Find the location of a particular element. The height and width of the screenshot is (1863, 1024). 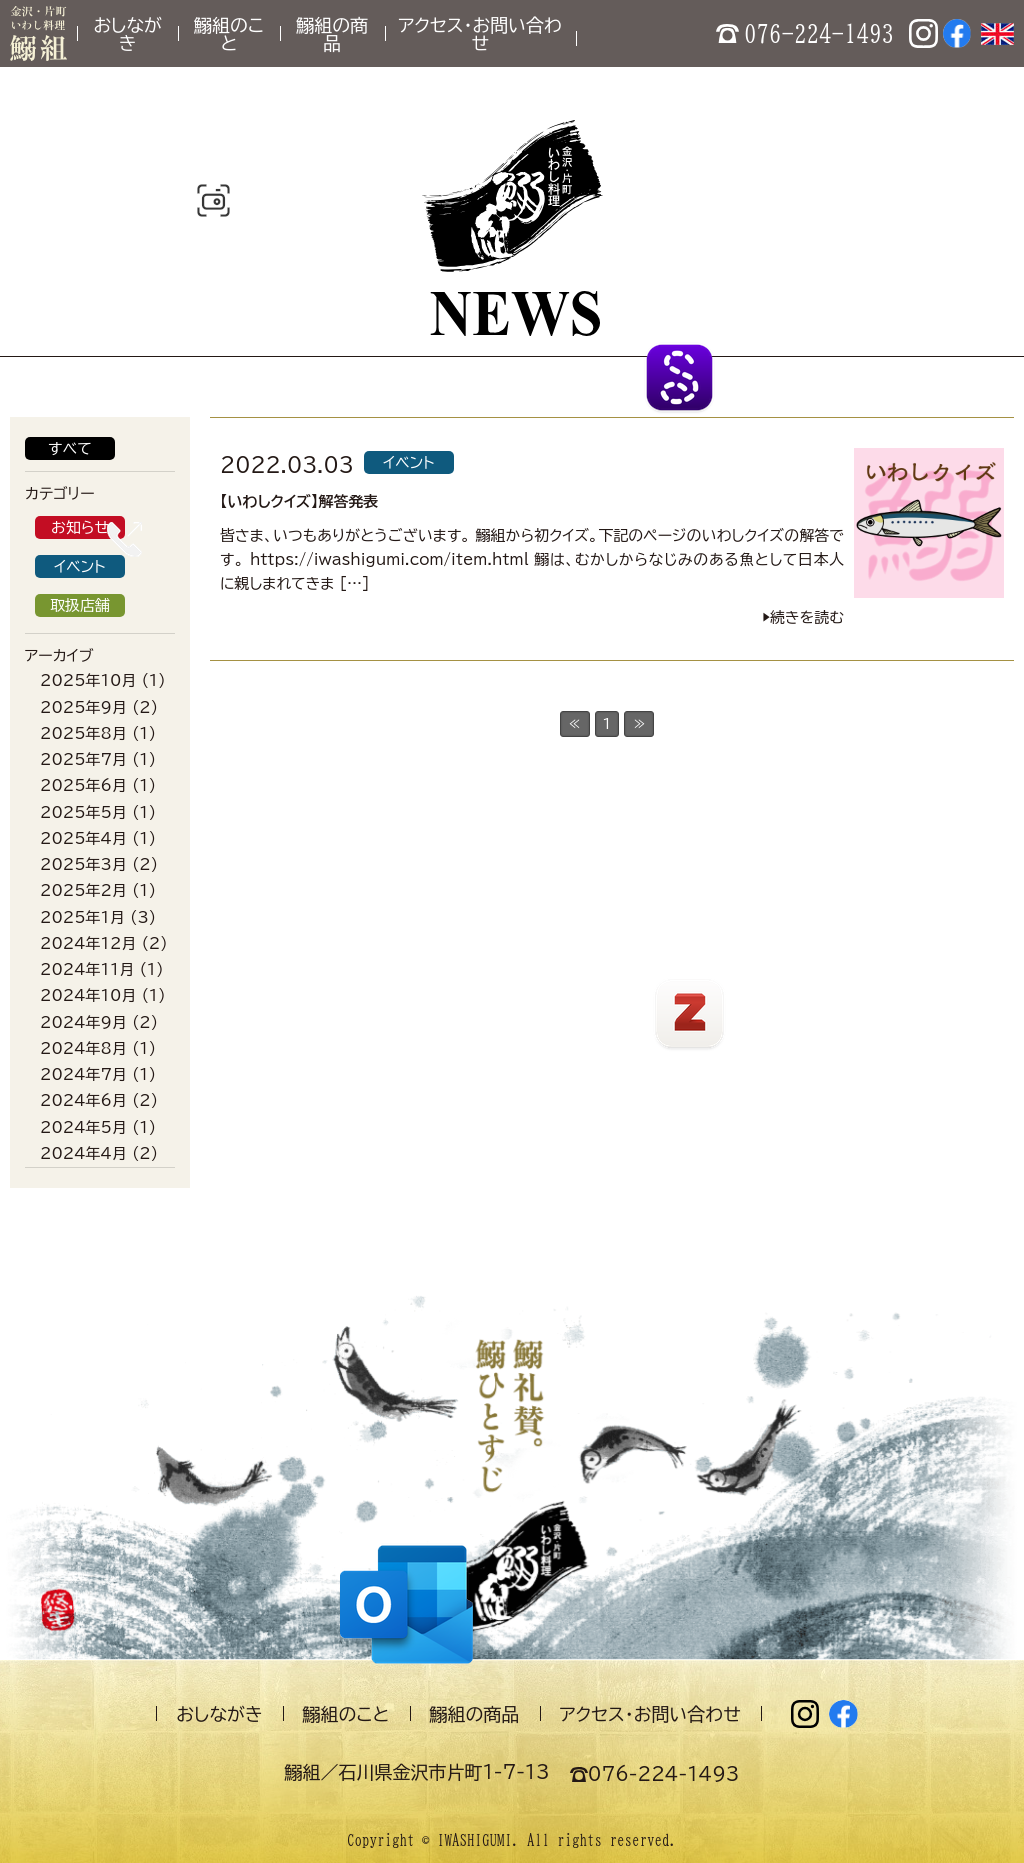

open Microsoft Outlook email app is located at coordinates (407, 1604).